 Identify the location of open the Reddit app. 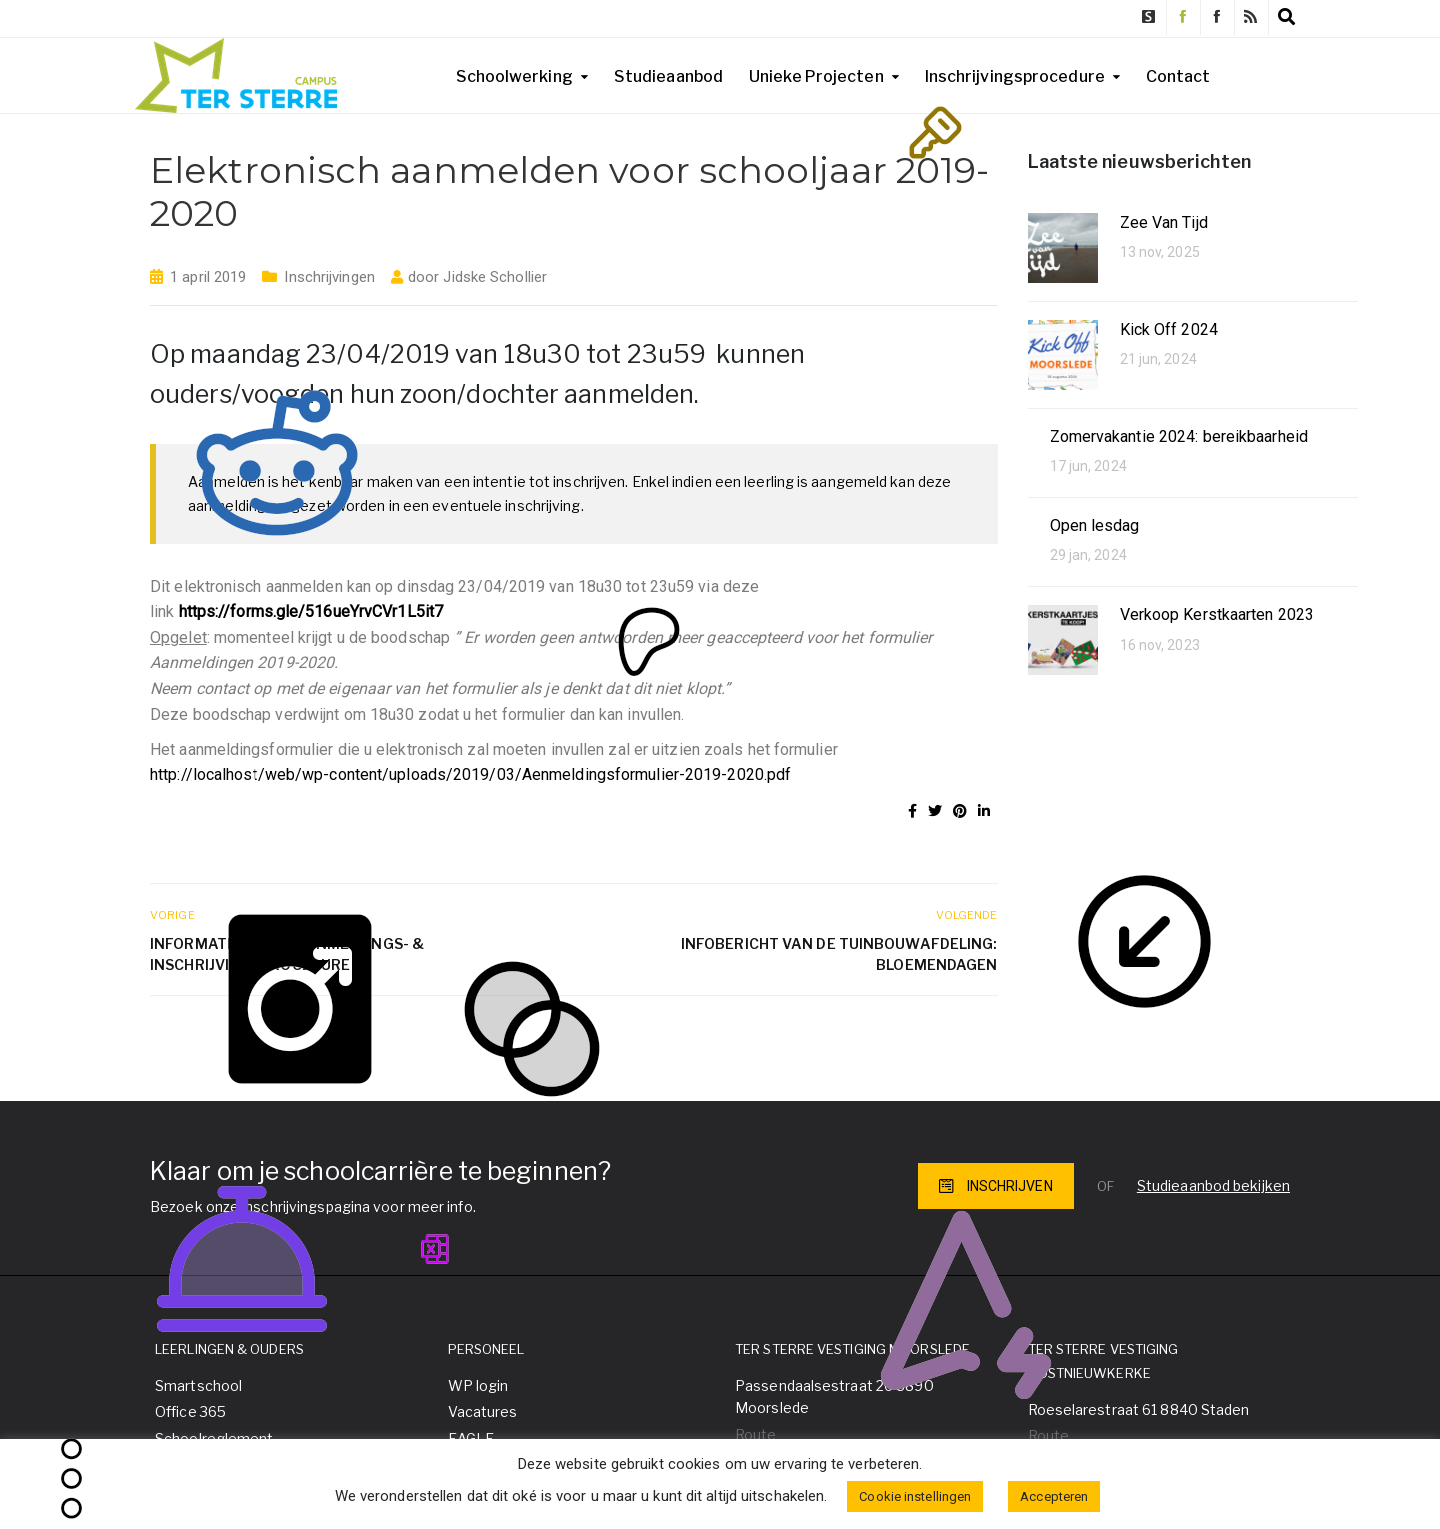
(277, 471).